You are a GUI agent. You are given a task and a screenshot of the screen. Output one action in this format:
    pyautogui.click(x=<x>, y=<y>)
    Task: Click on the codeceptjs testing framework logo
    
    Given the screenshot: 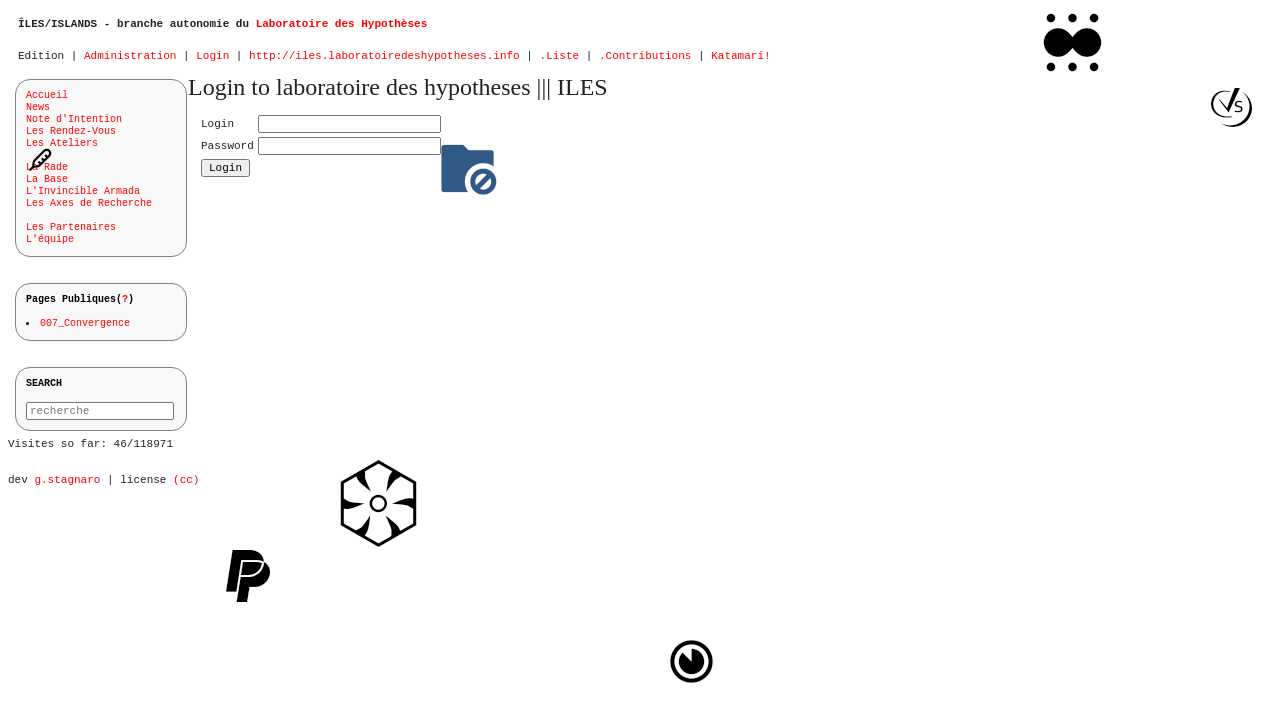 What is the action you would take?
    pyautogui.click(x=1231, y=107)
    